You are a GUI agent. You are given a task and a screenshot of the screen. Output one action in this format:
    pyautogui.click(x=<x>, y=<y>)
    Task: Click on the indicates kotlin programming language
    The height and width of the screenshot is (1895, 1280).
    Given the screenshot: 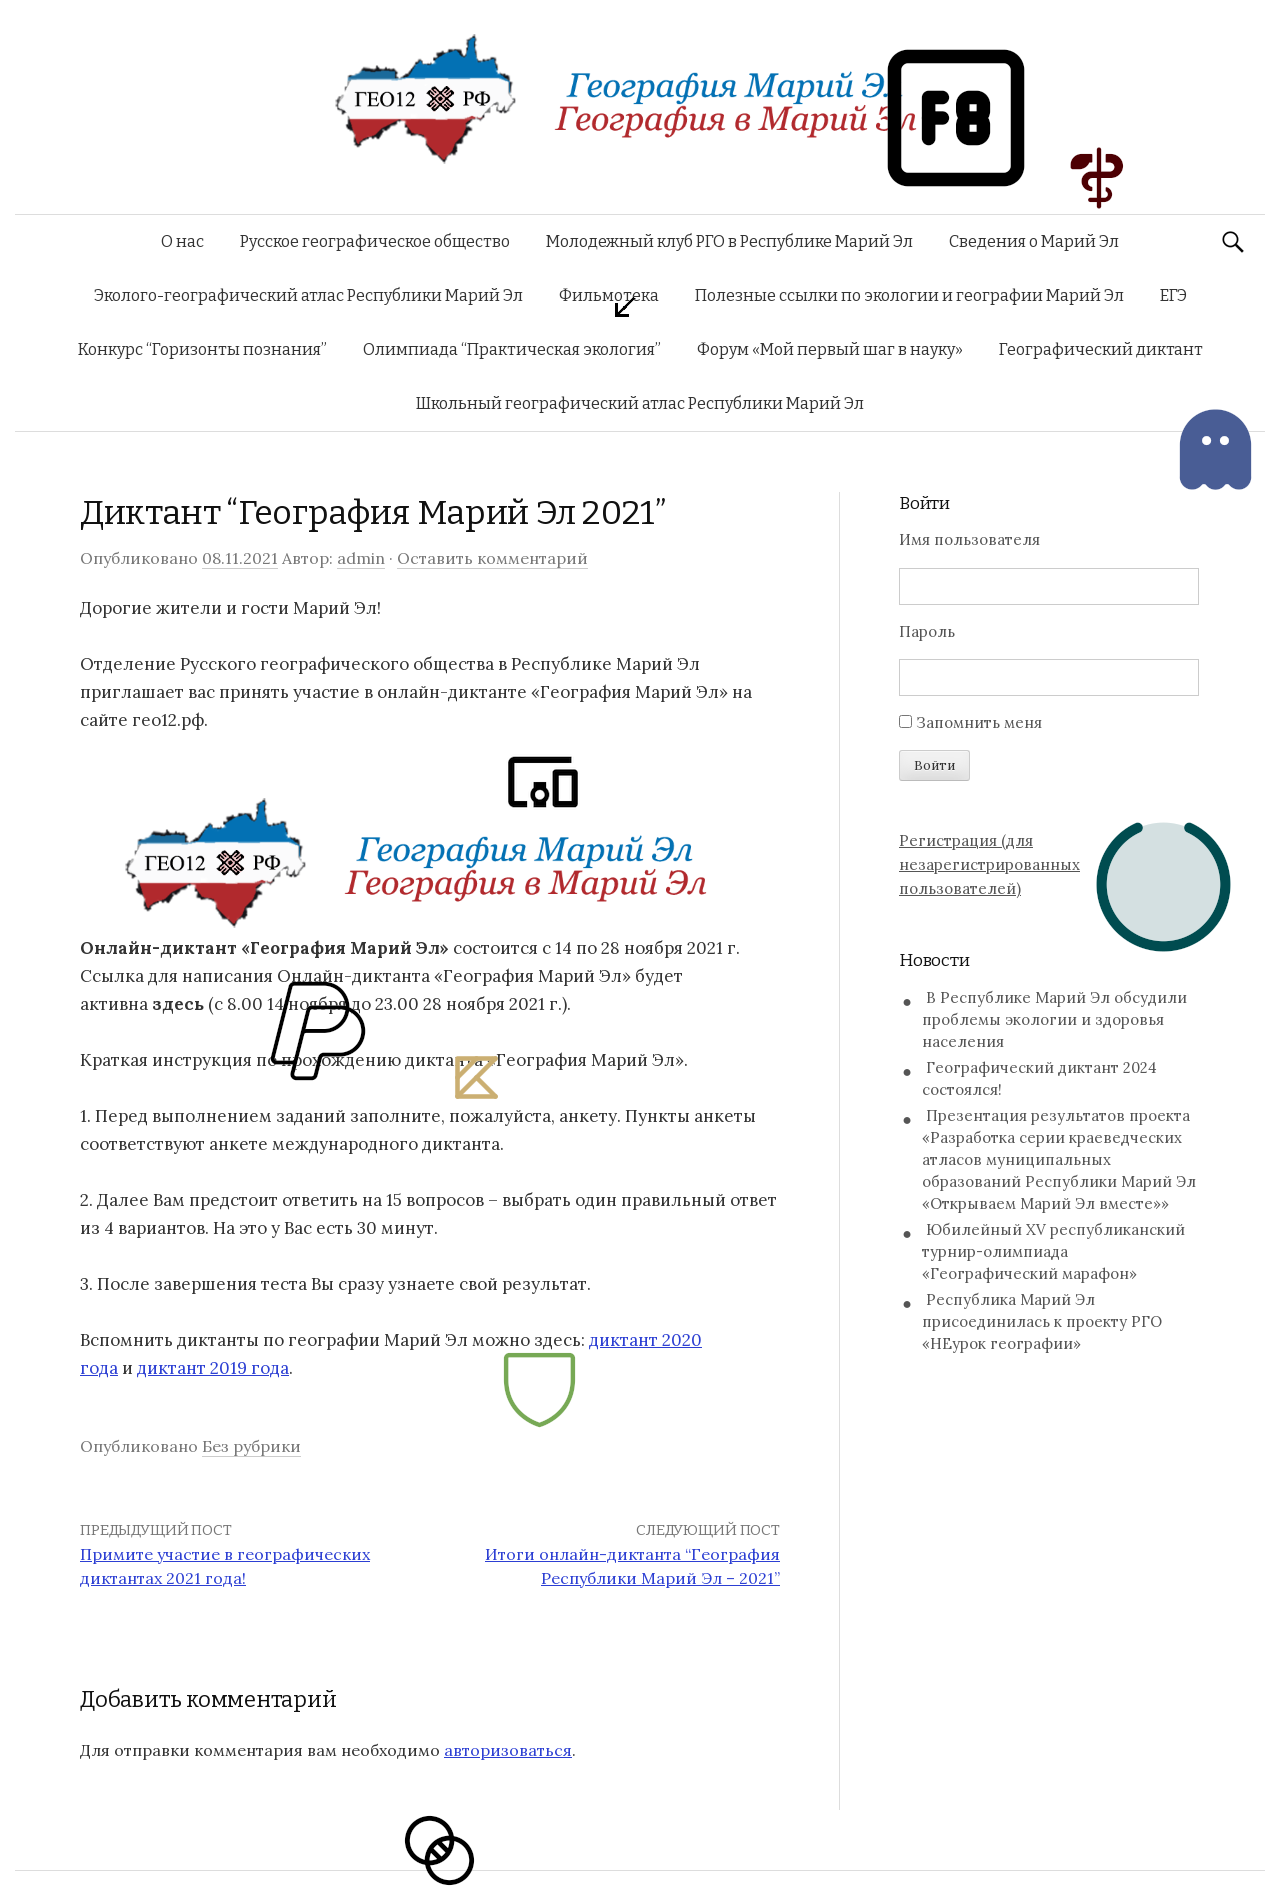 What is the action you would take?
    pyautogui.click(x=476, y=1077)
    